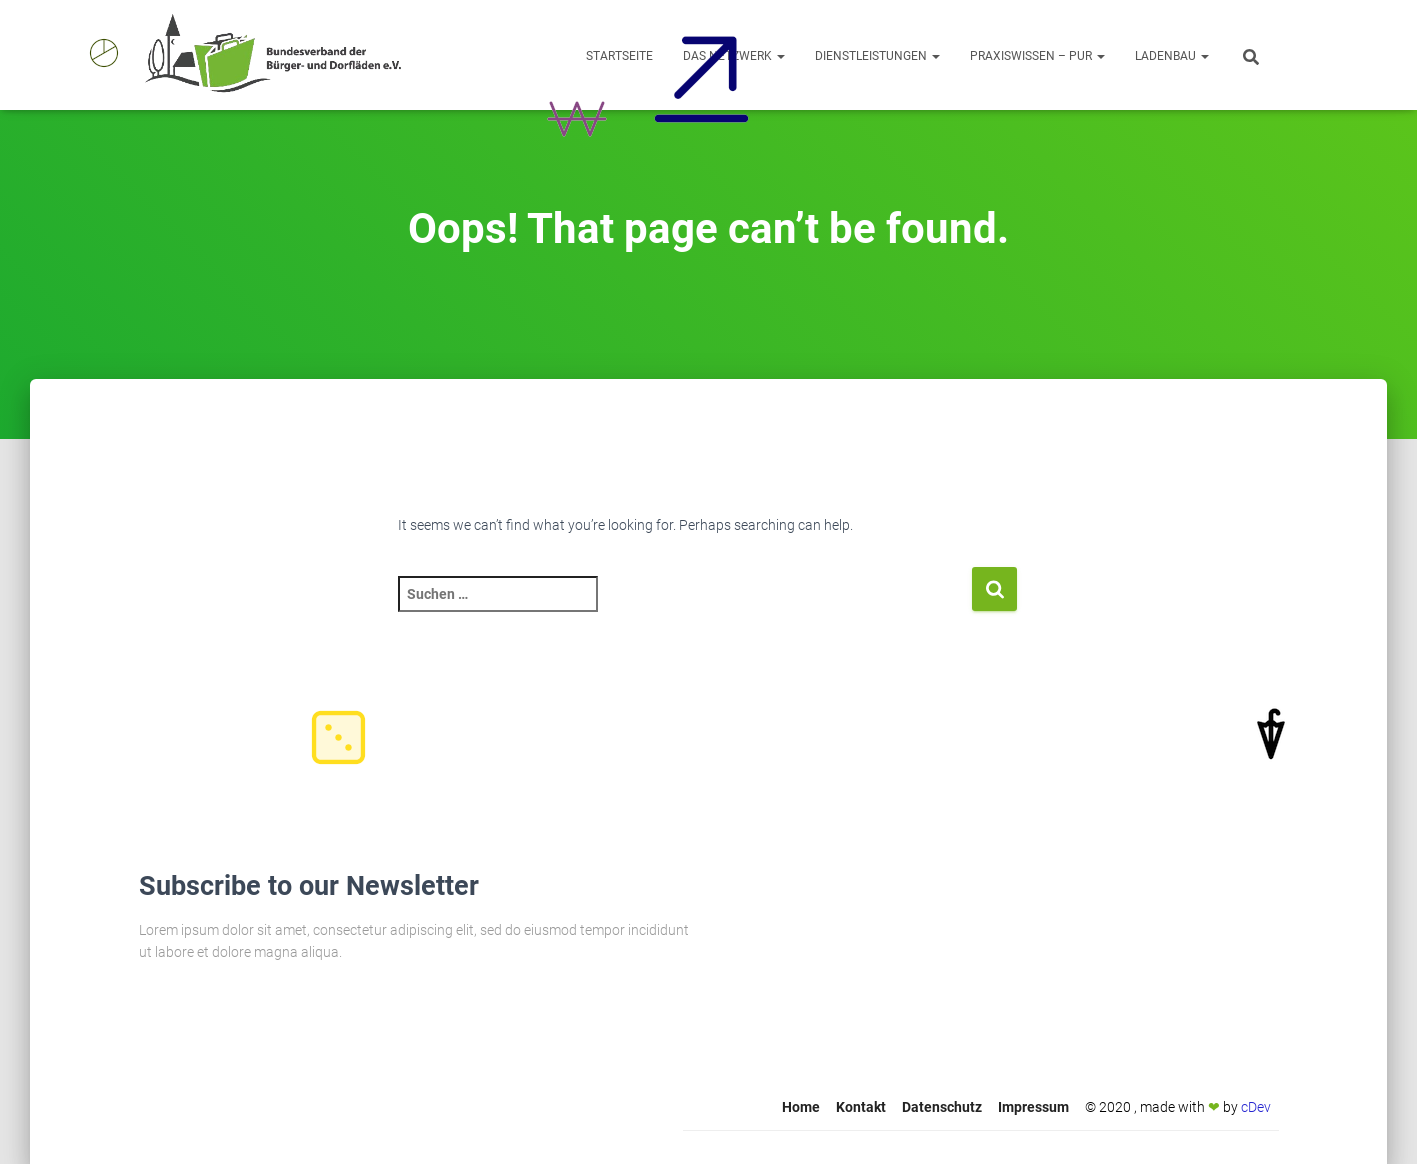 This screenshot has height=1164, width=1417. Describe the element at coordinates (577, 117) in the screenshot. I see `indicates south korean won currency` at that location.